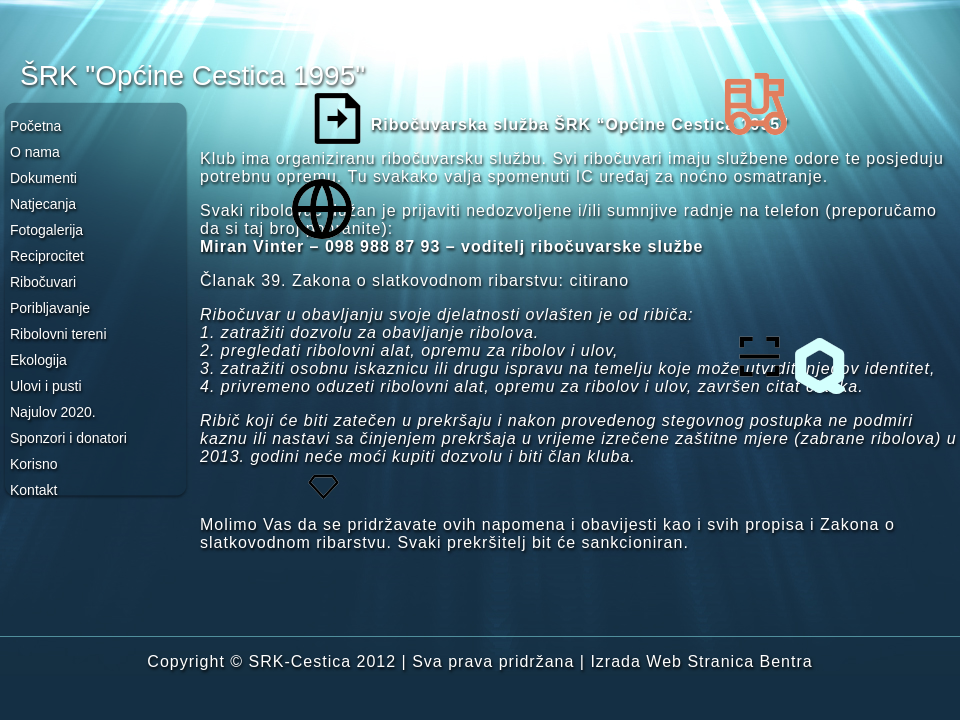 Image resolution: width=960 pixels, height=720 pixels. What do you see at coordinates (754, 105) in the screenshot?
I see `order food delivery` at bounding box center [754, 105].